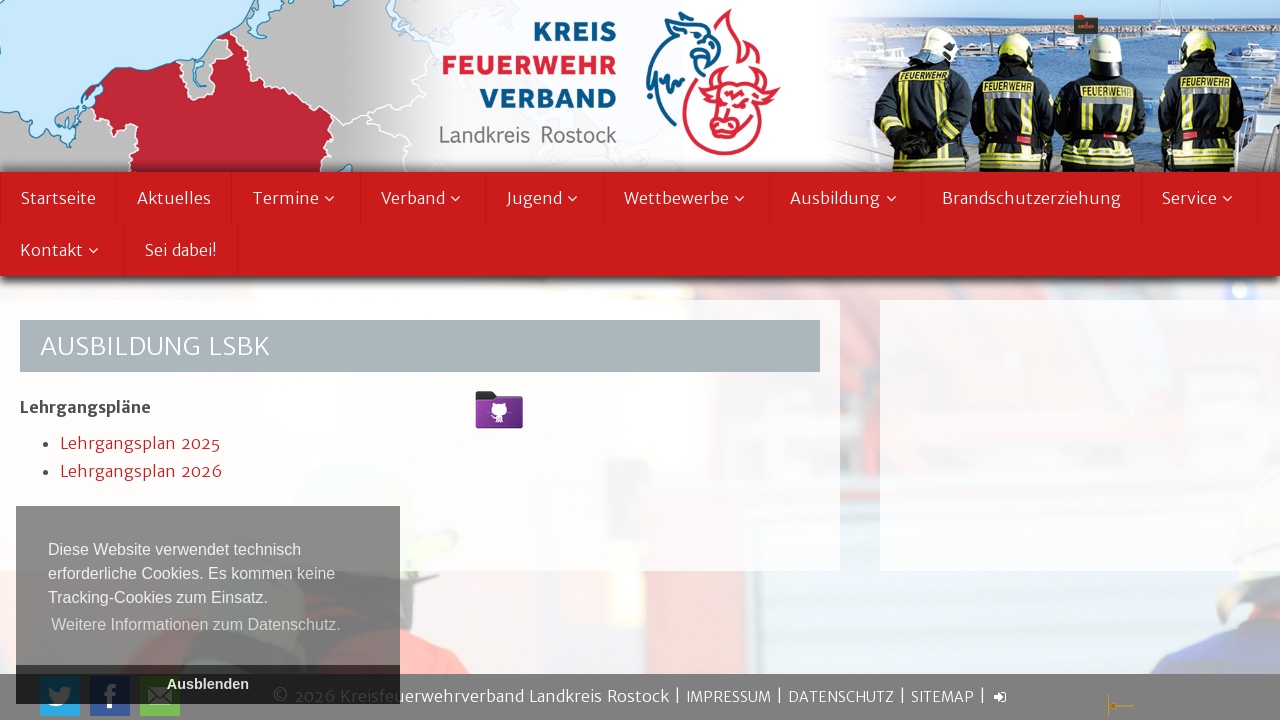 The height and width of the screenshot is (720, 1280). What do you see at coordinates (1120, 706) in the screenshot?
I see `go to the first item in a list or sequence` at bounding box center [1120, 706].